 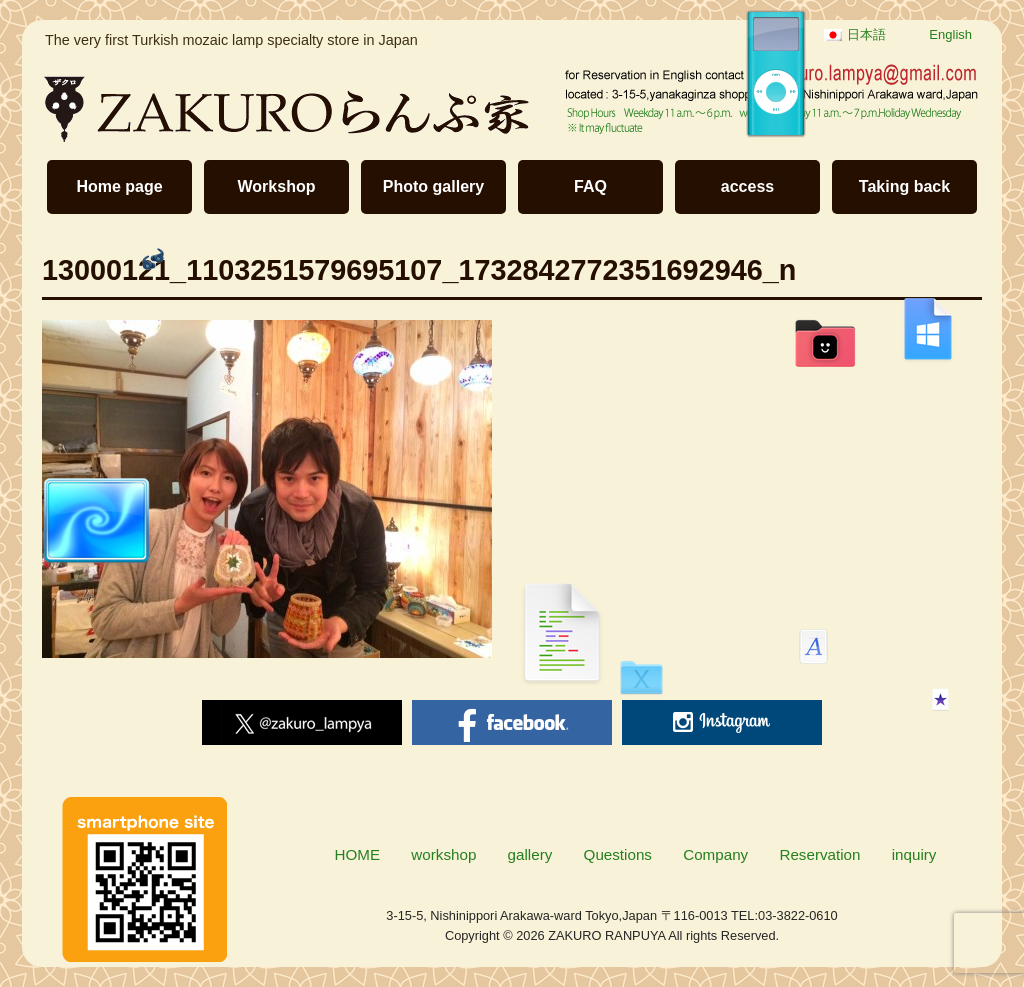 I want to click on open screen saver settings, so click(x=96, y=522).